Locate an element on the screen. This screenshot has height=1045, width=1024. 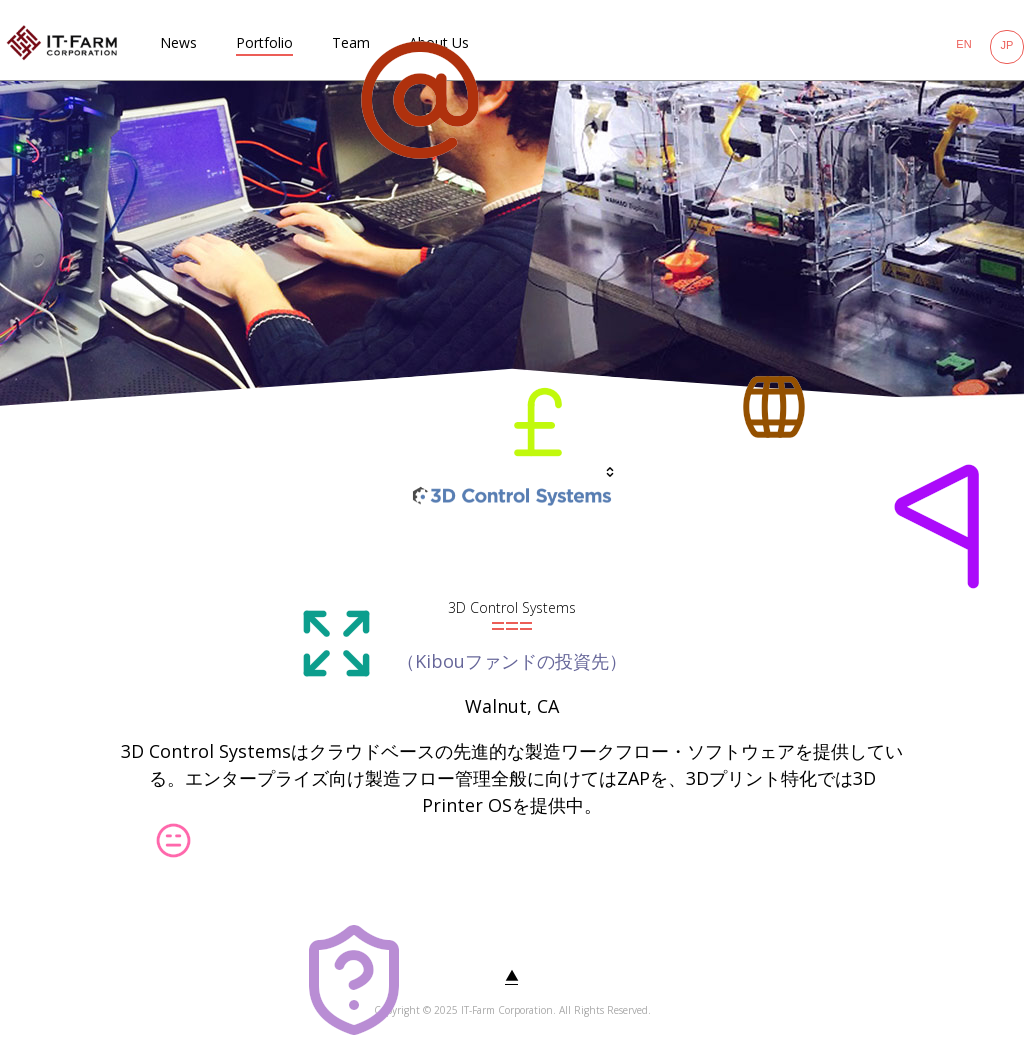
mention a user in a post or comment is located at coordinates (420, 100).